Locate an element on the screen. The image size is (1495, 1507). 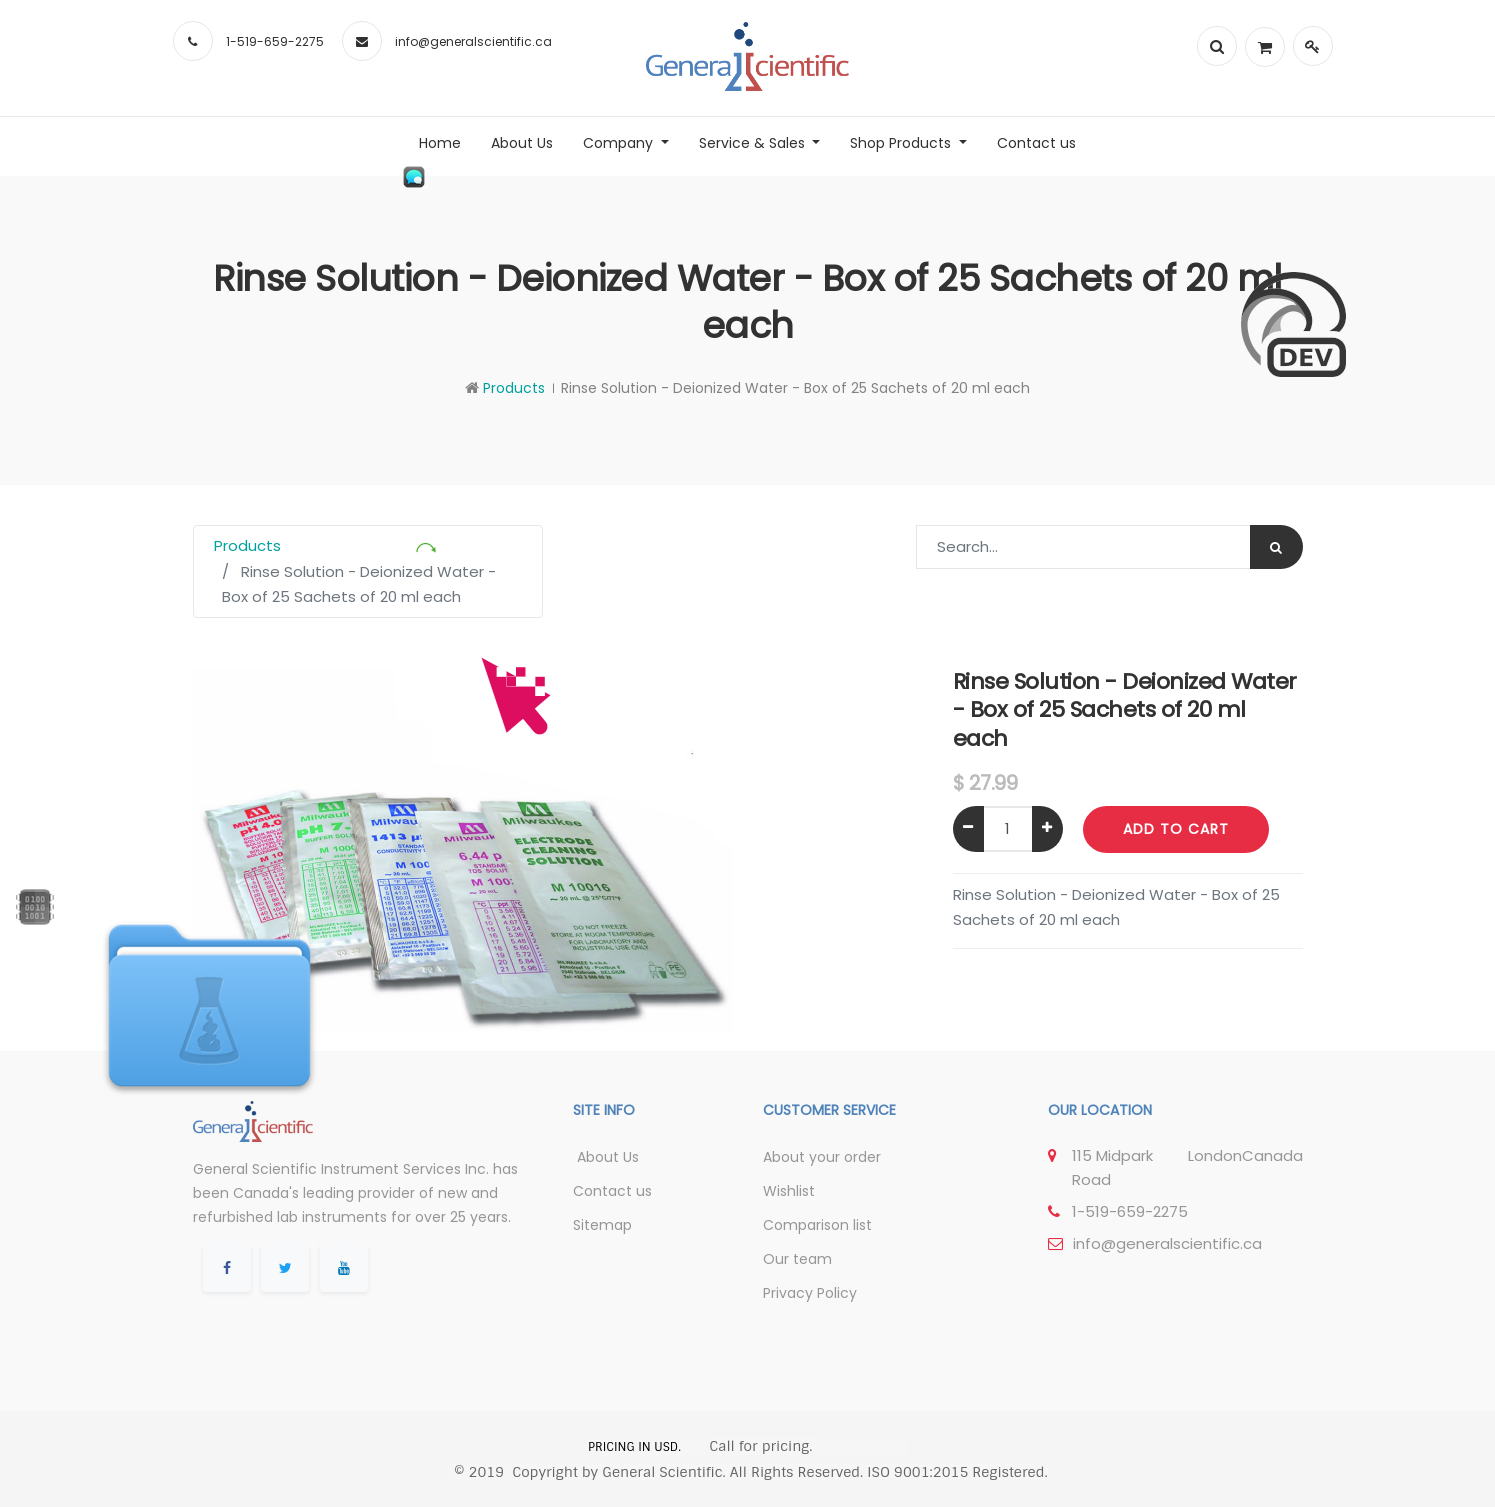
firmware file or binary data is located at coordinates (35, 907).